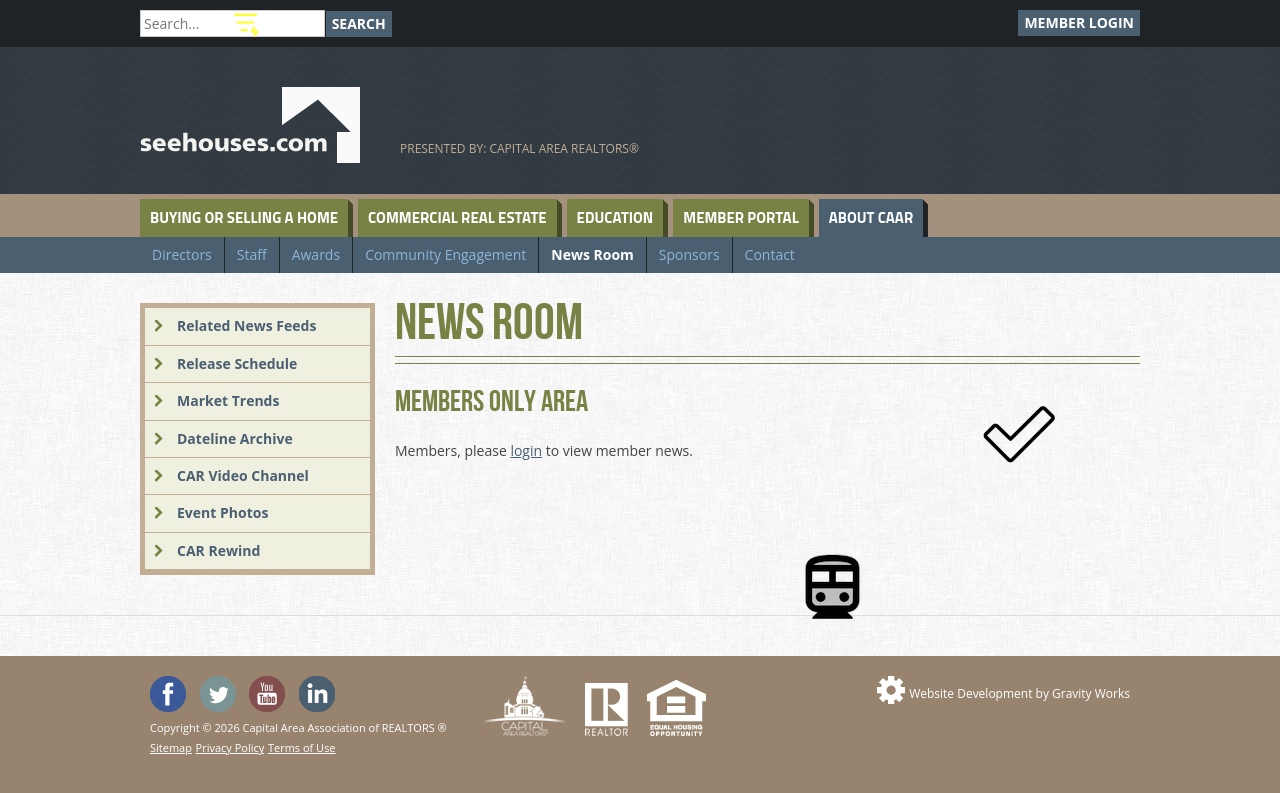  What do you see at coordinates (832, 588) in the screenshot?
I see `get subway or metro directions` at bounding box center [832, 588].